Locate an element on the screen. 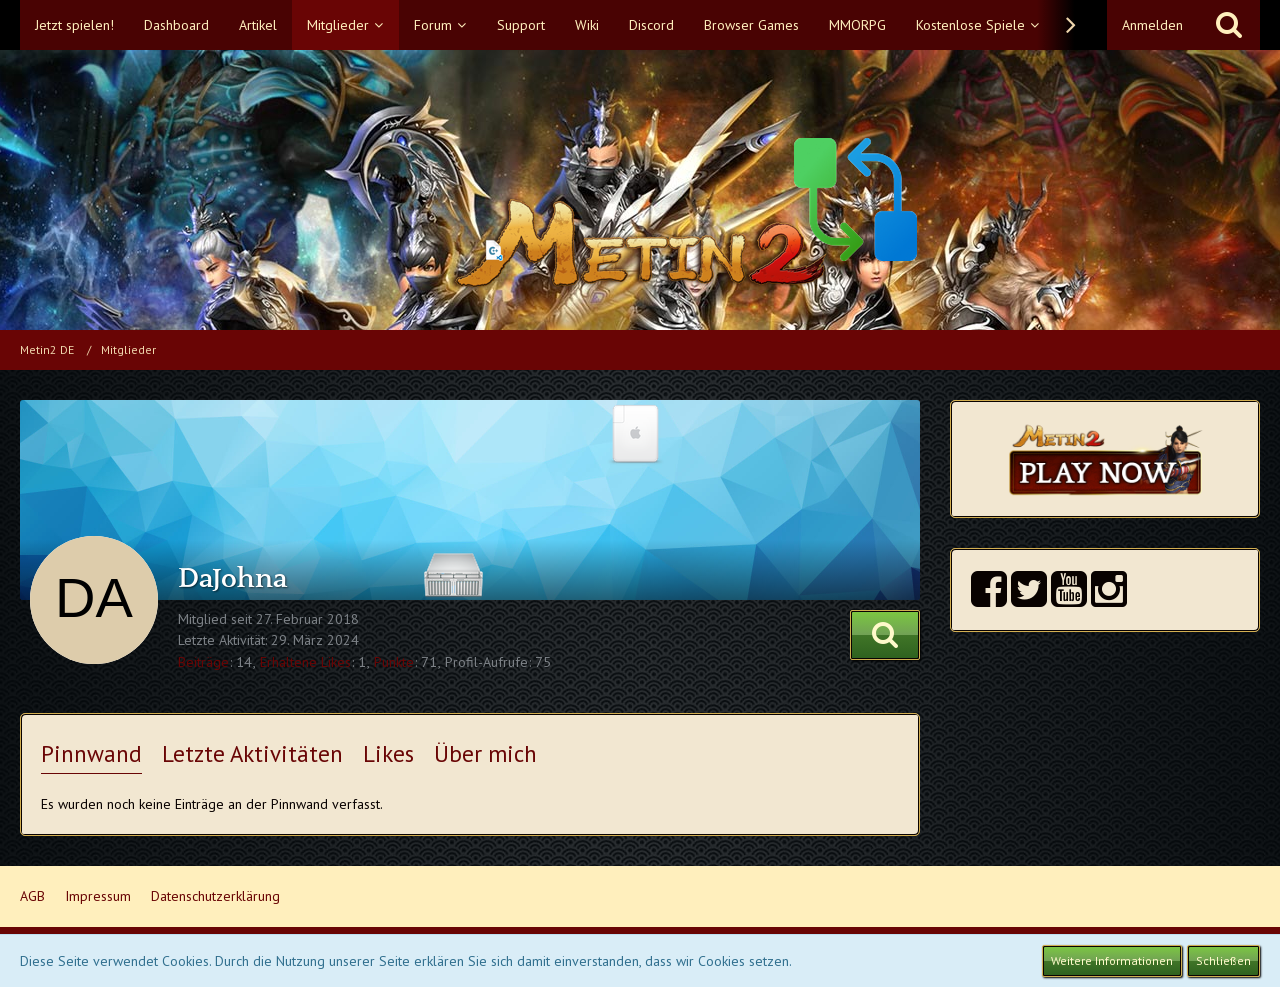 The height and width of the screenshot is (987, 1280). access AirPort Express network settings is located at coordinates (635, 433).